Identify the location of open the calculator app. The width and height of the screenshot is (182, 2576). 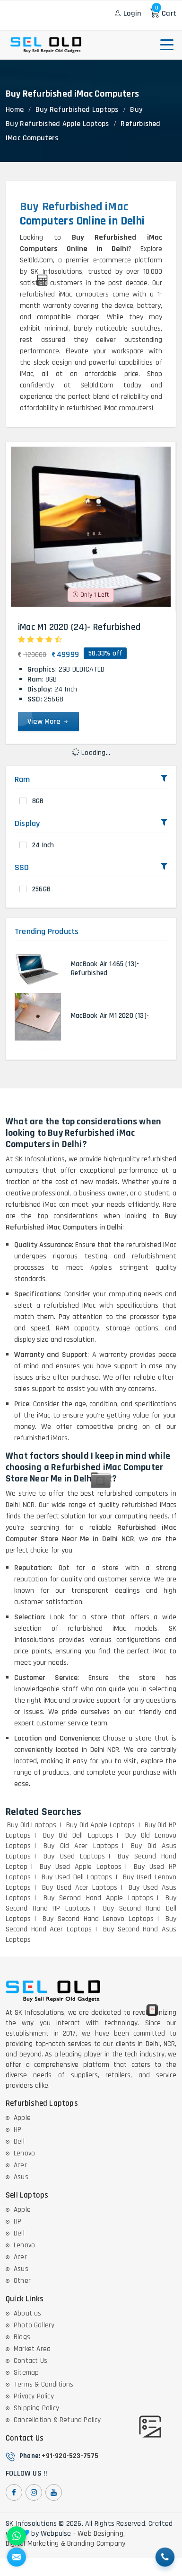
(42, 280).